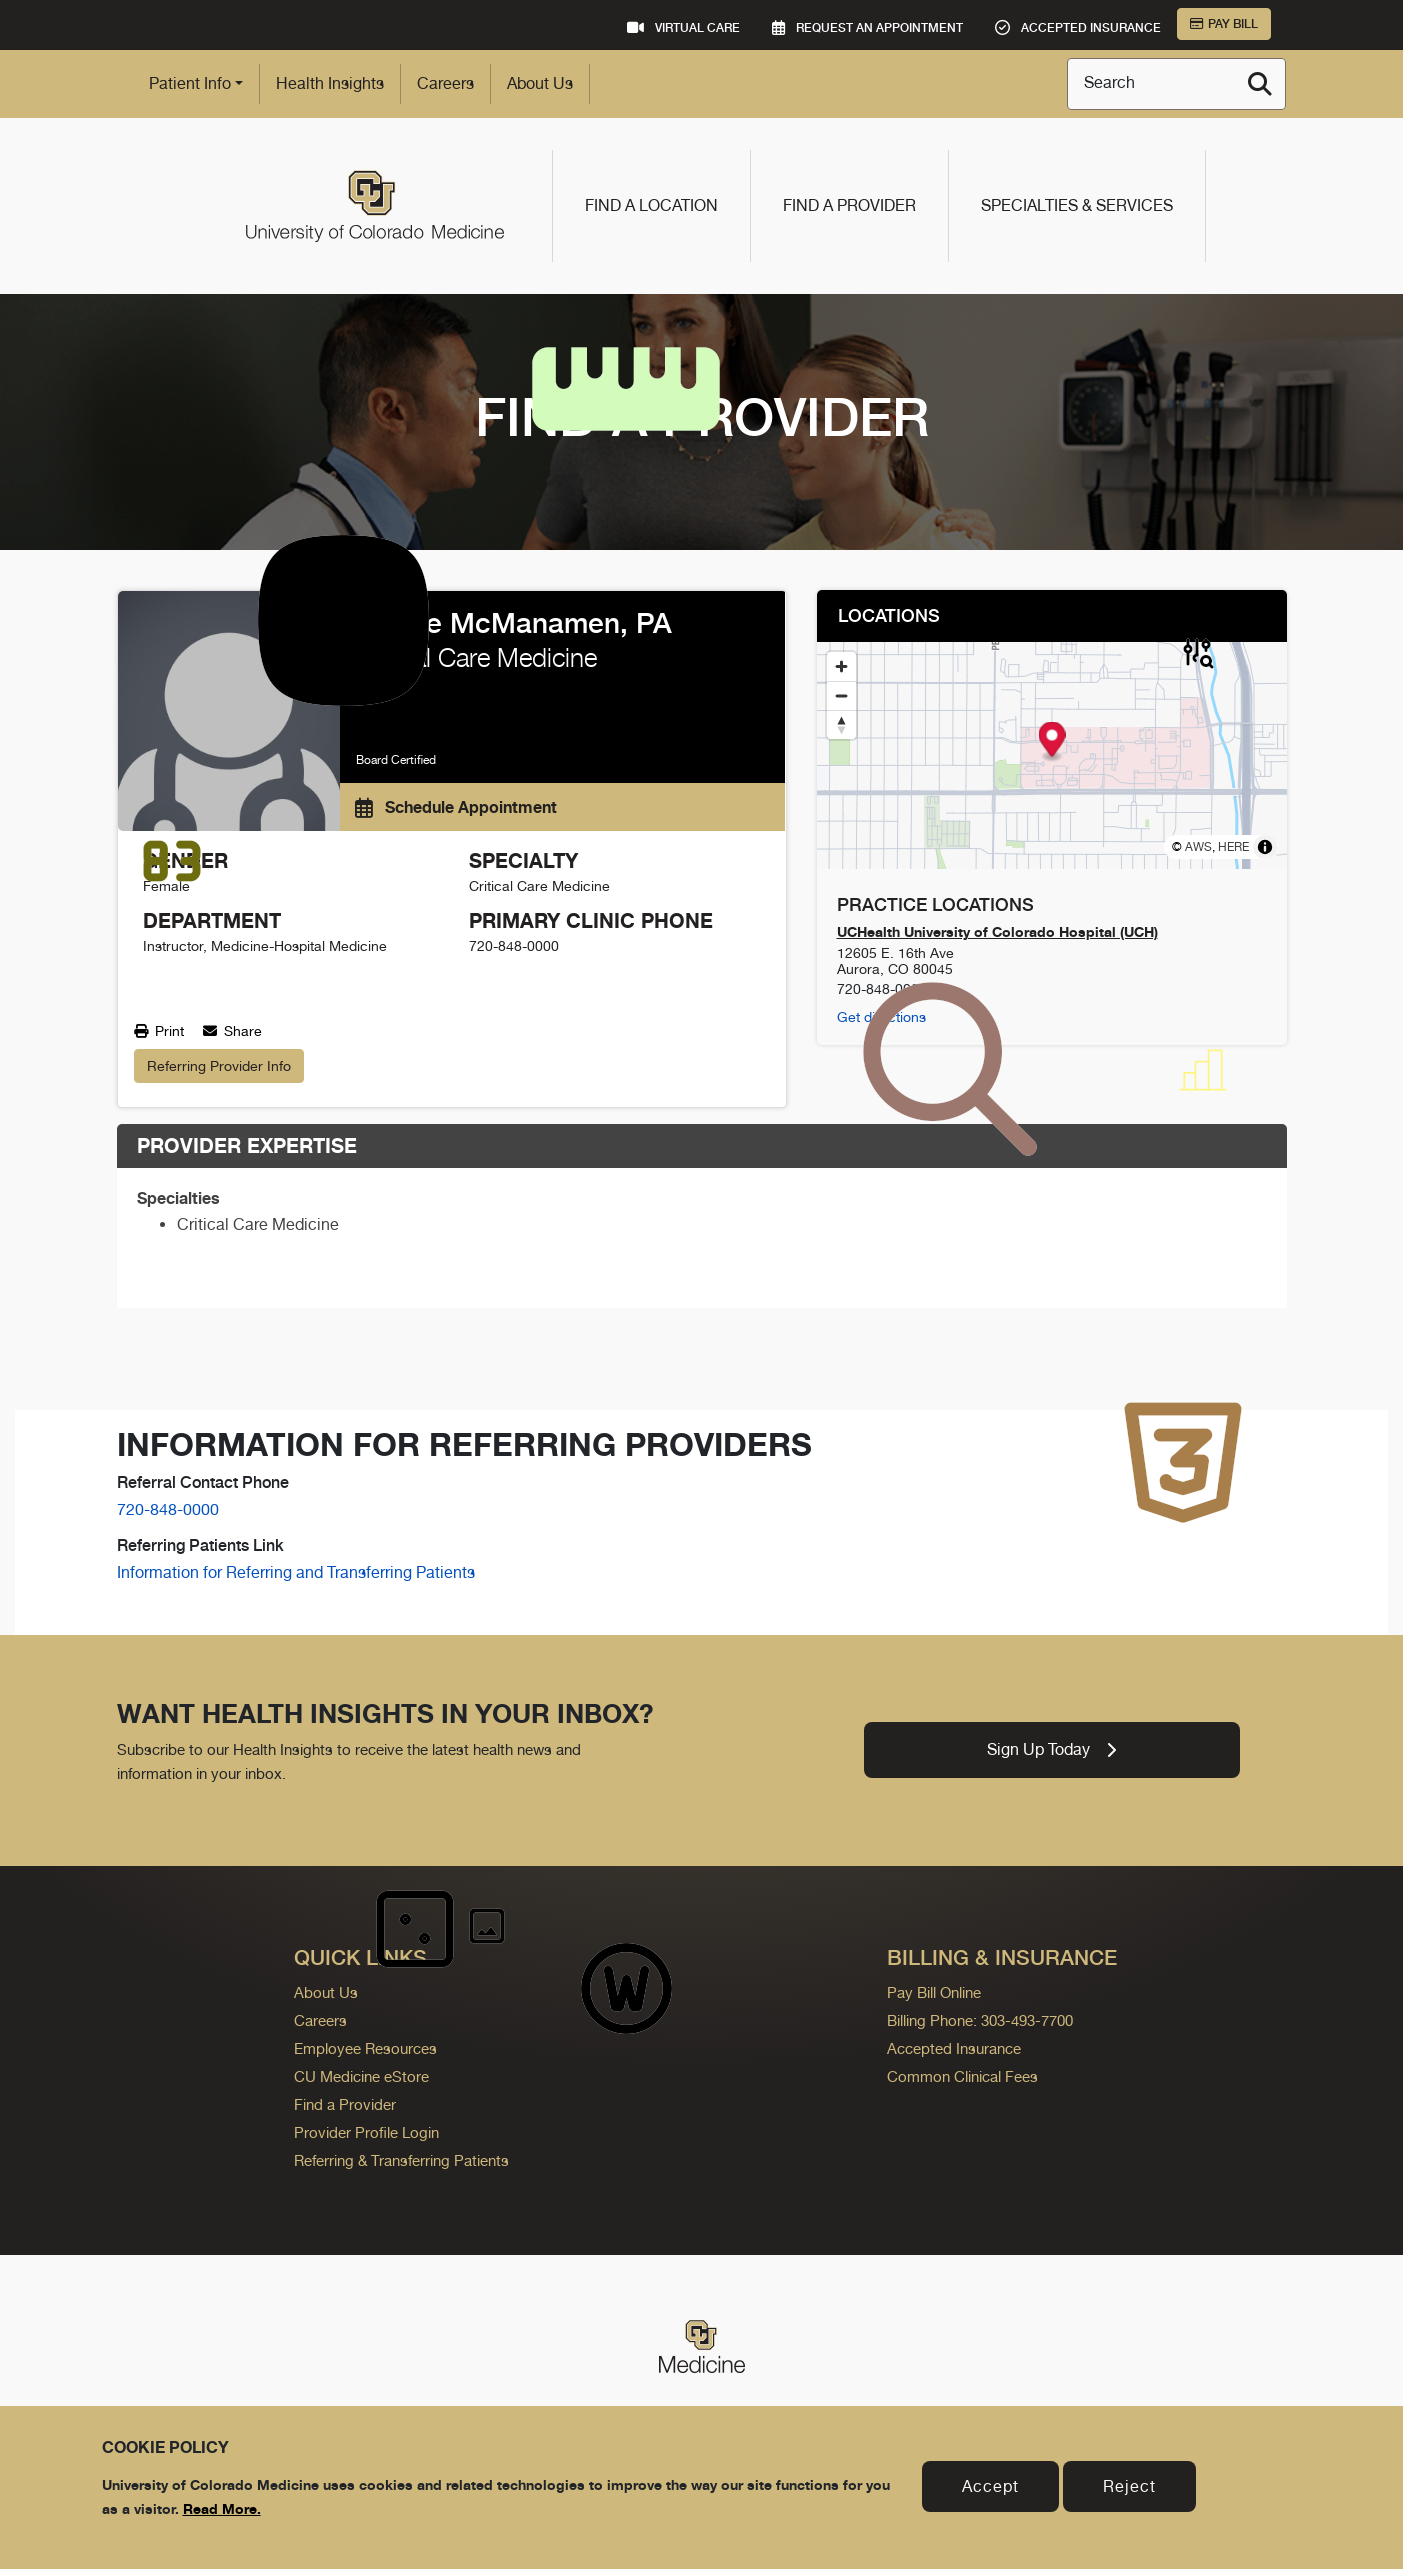  What do you see at coordinates (1203, 1071) in the screenshot?
I see `view analytics or statistics` at bounding box center [1203, 1071].